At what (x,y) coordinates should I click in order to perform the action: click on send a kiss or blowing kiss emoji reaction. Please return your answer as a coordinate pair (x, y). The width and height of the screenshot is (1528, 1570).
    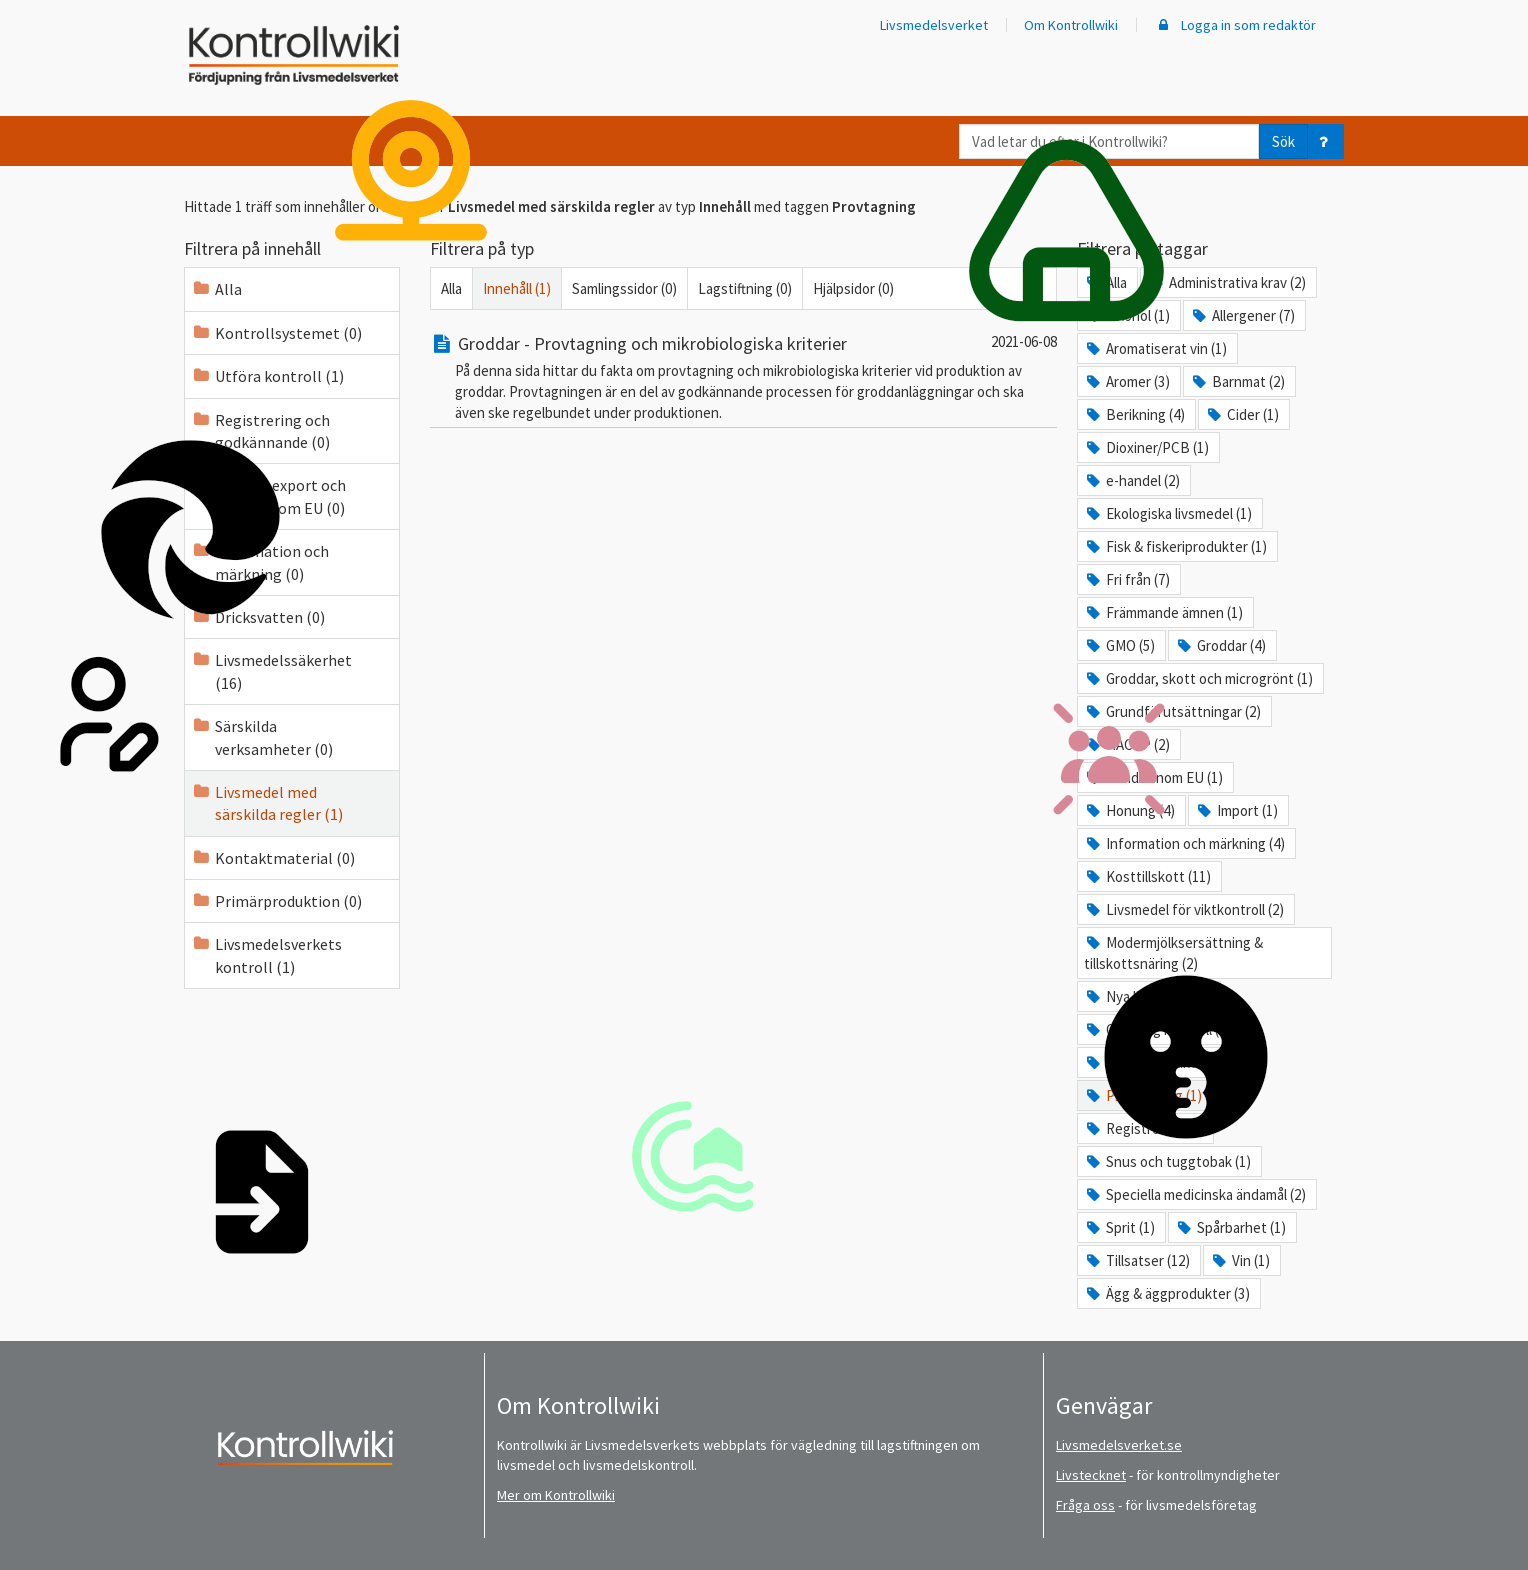
    Looking at the image, I should click on (1186, 1057).